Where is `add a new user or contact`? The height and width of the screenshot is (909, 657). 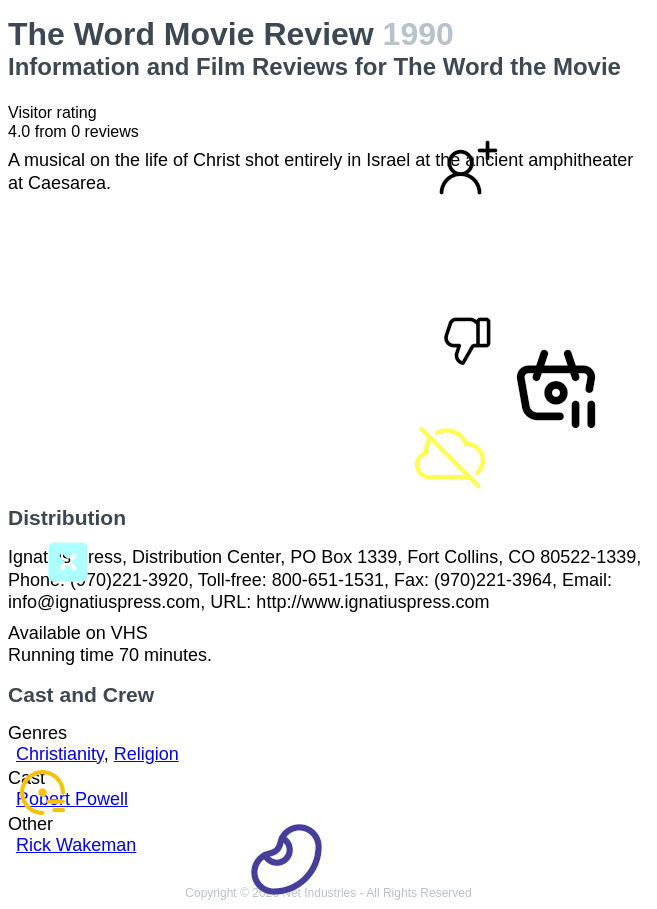
add a new user or contact is located at coordinates (468, 169).